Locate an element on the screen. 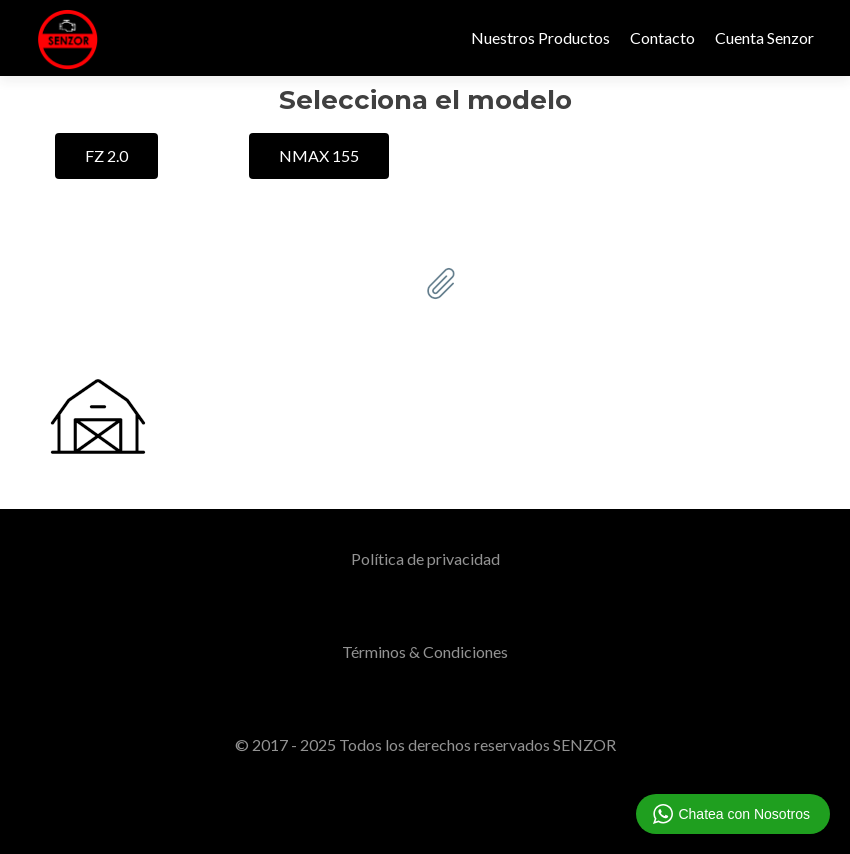 The width and height of the screenshot is (850, 854). attach a file to your message is located at coordinates (441, 283).